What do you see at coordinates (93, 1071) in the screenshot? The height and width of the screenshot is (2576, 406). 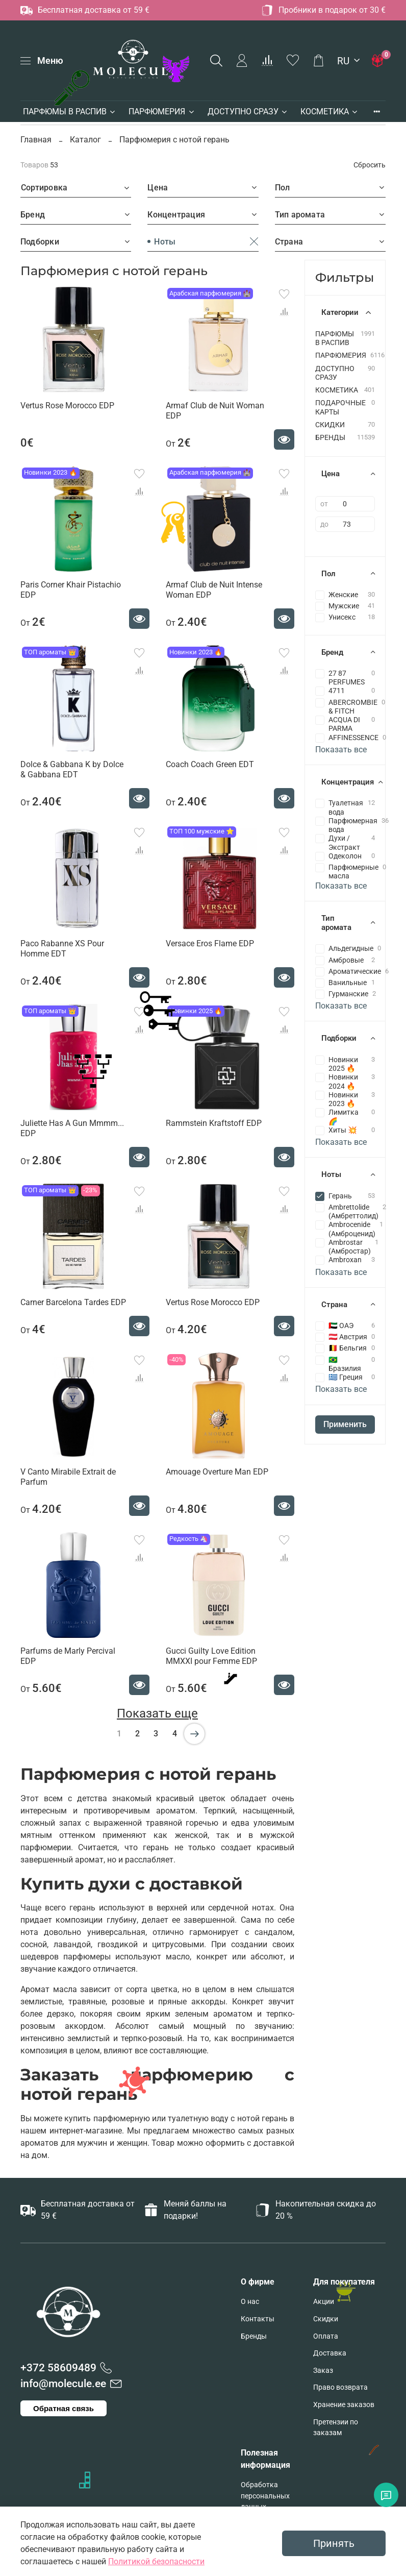 I see `view family tree or genealogy chart` at bounding box center [93, 1071].